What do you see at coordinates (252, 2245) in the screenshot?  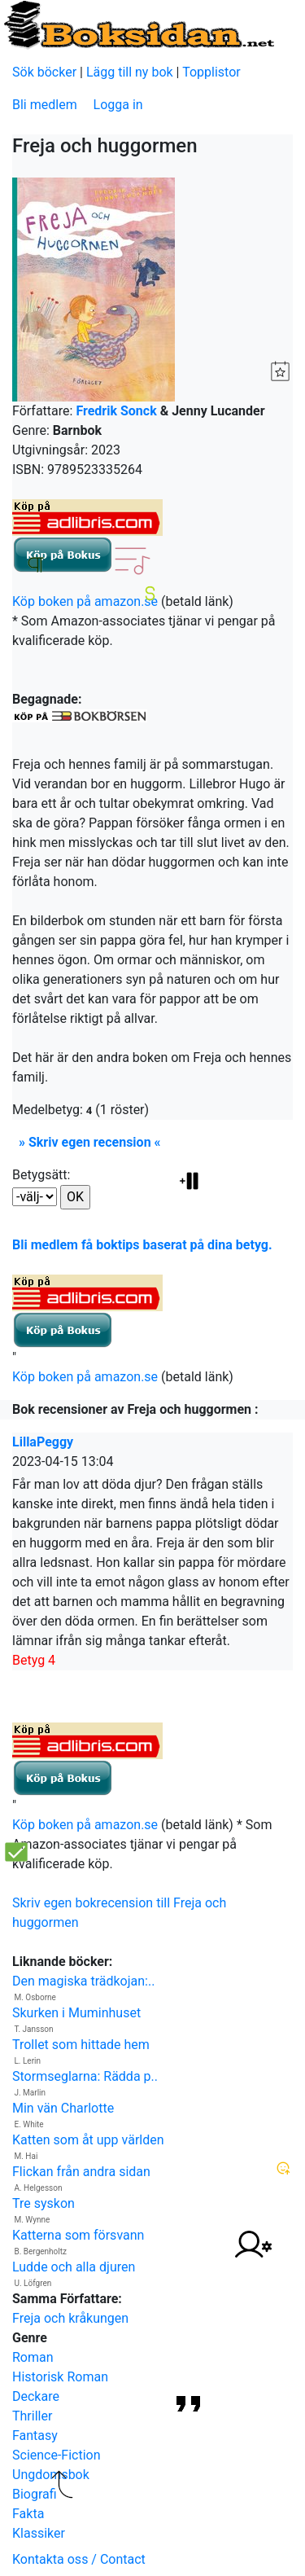 I see `access user settings` at bounding box center [252, 2245].